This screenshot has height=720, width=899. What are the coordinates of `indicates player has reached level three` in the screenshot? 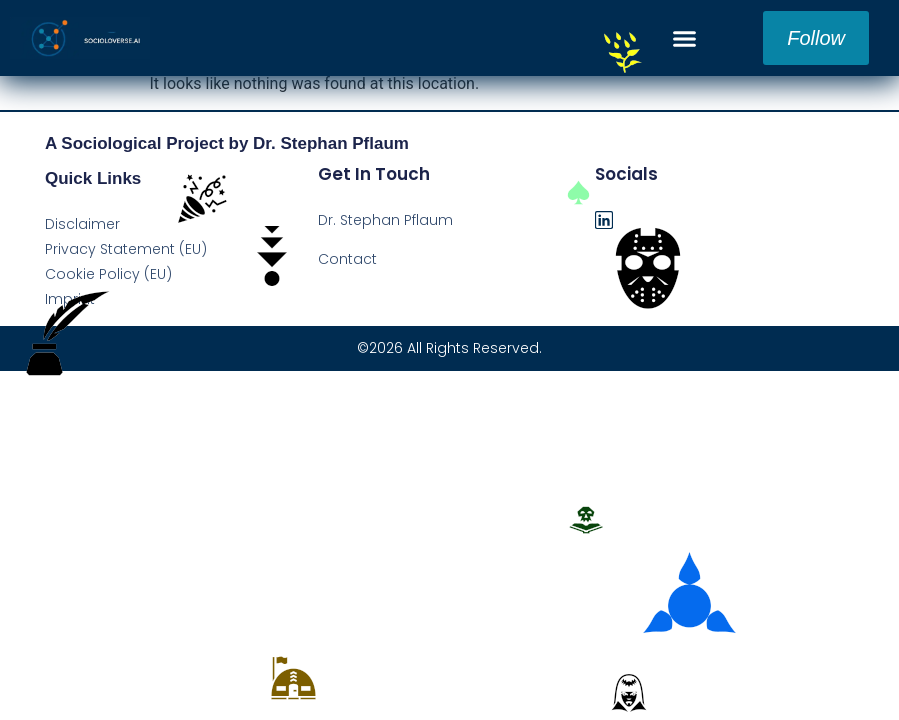 It's located at (689, 592).